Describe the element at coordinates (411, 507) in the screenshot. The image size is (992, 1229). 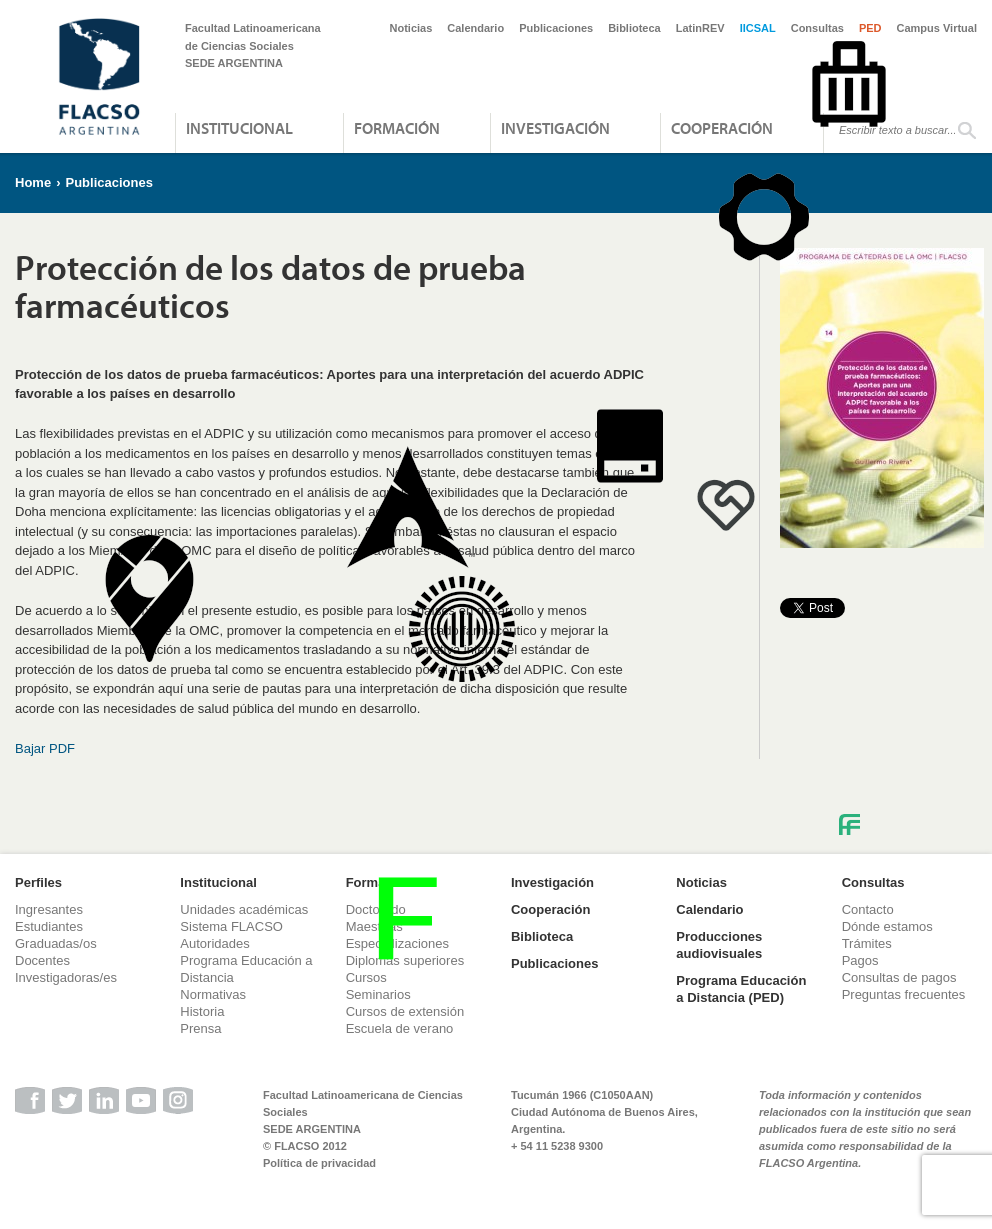
I see `Arch Linux logo` at that location.